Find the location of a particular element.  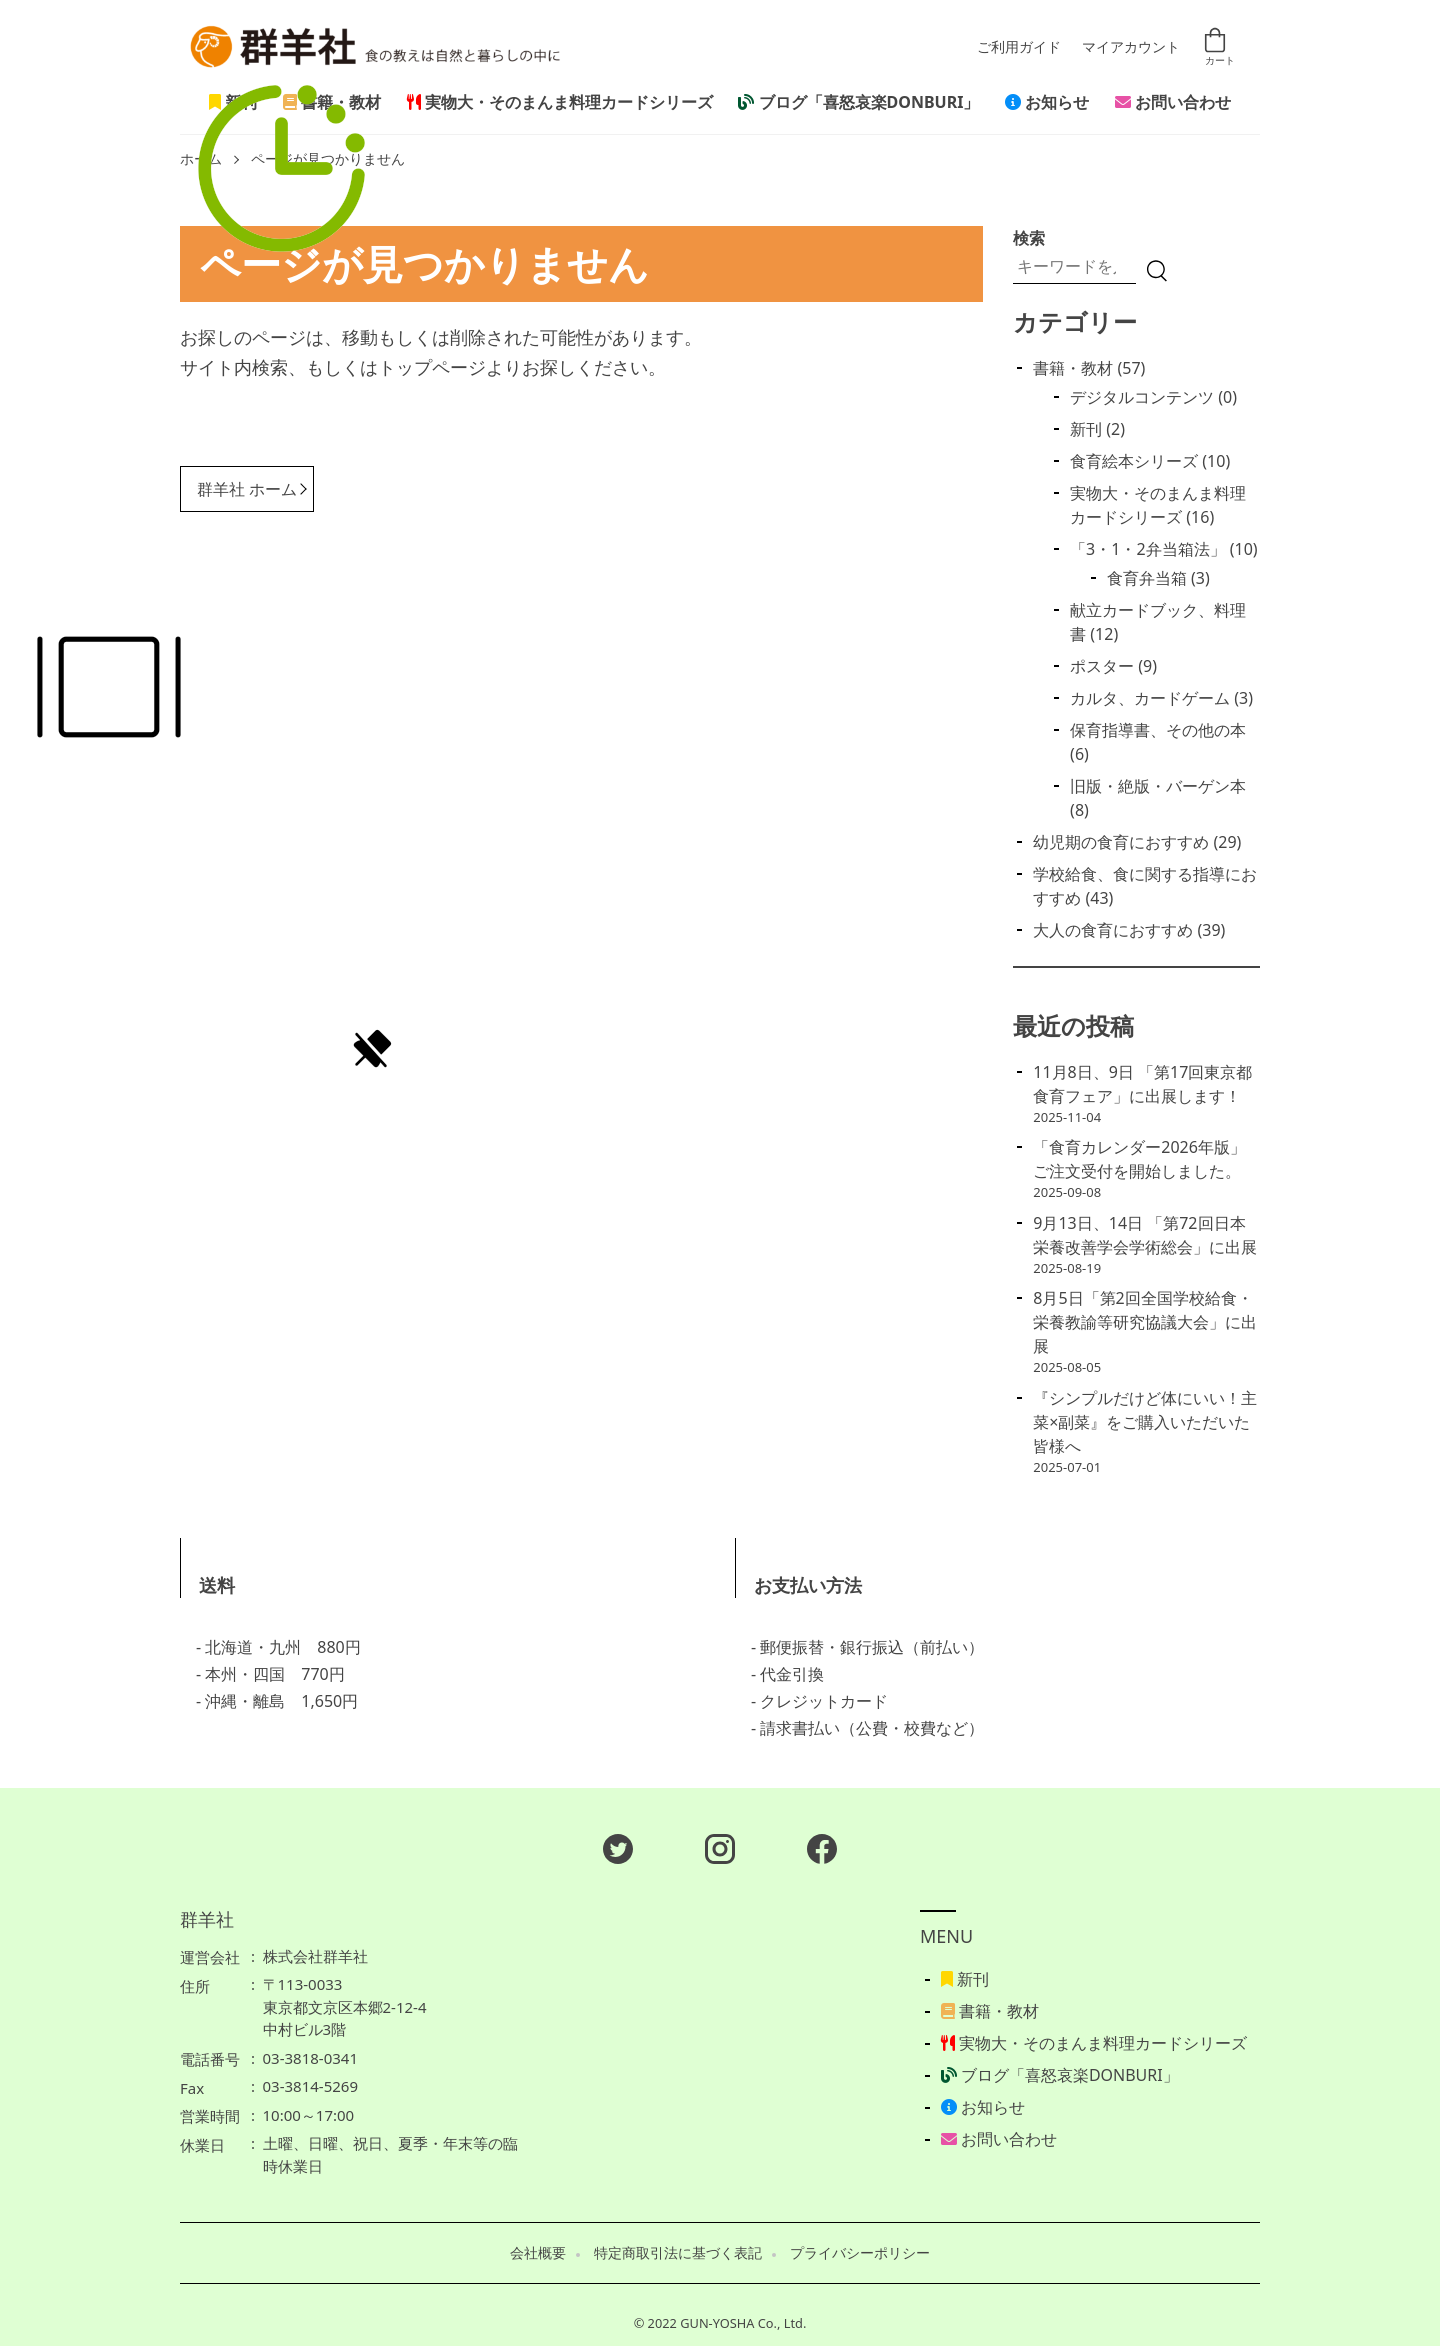

start a slideshow presentation is located at coordinates (109, 687).